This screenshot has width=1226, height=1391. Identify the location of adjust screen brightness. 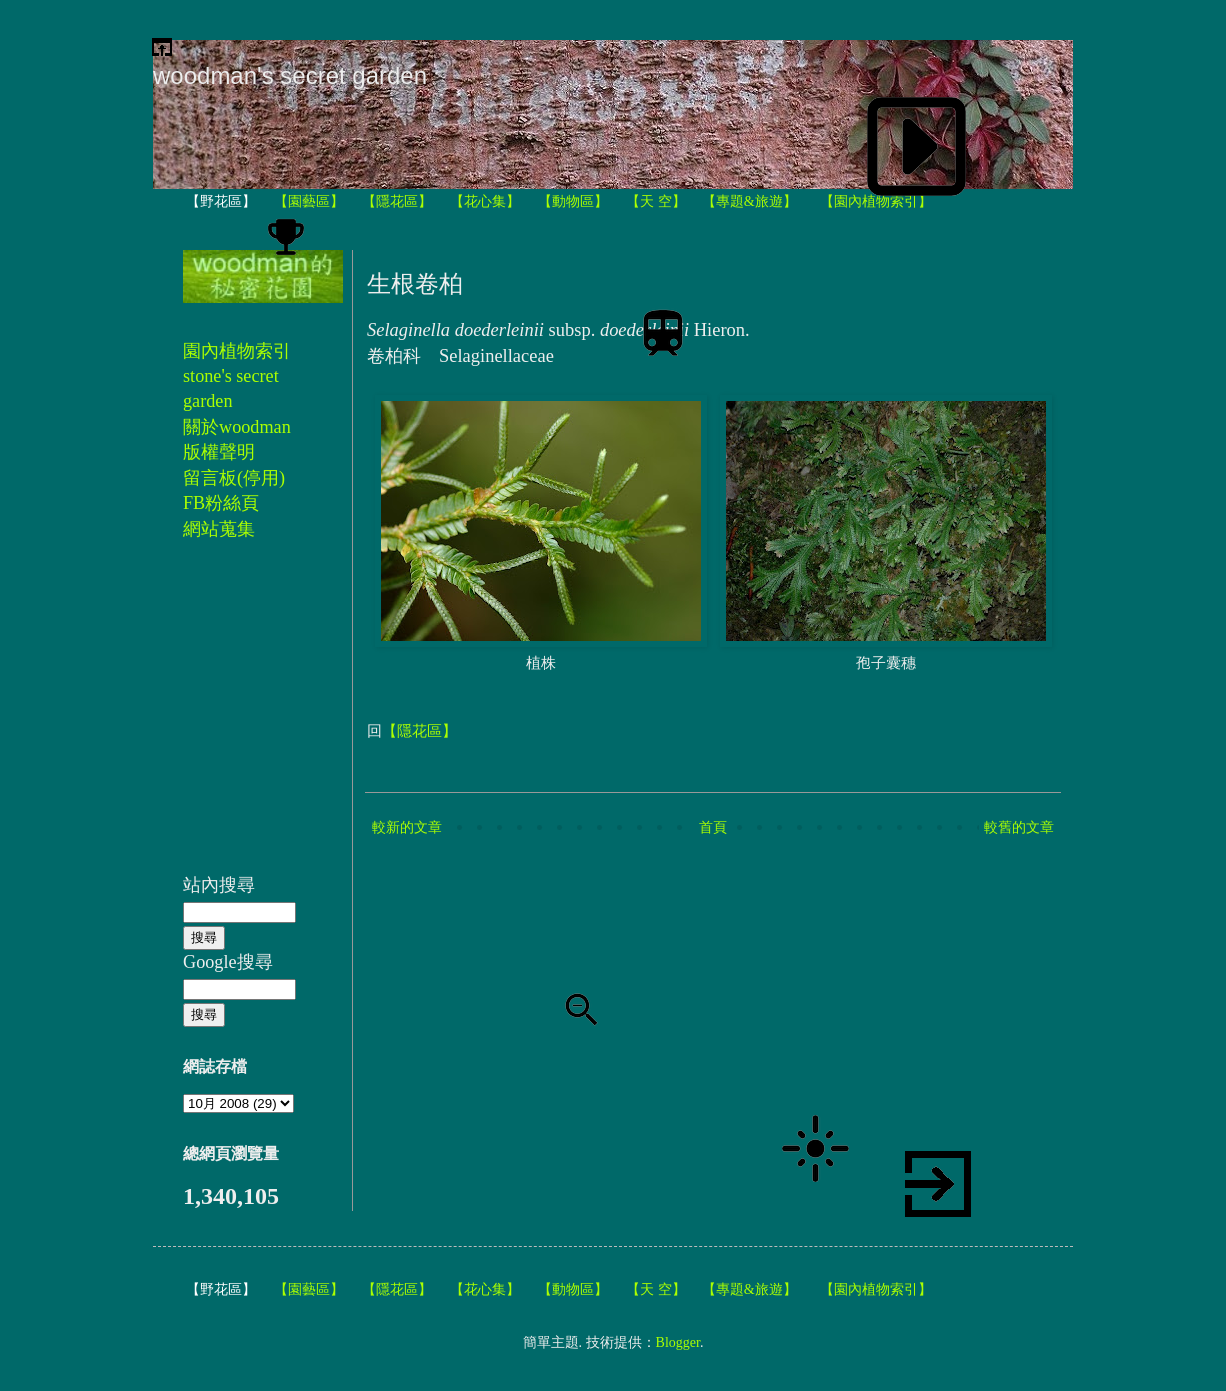
(815, 1148).